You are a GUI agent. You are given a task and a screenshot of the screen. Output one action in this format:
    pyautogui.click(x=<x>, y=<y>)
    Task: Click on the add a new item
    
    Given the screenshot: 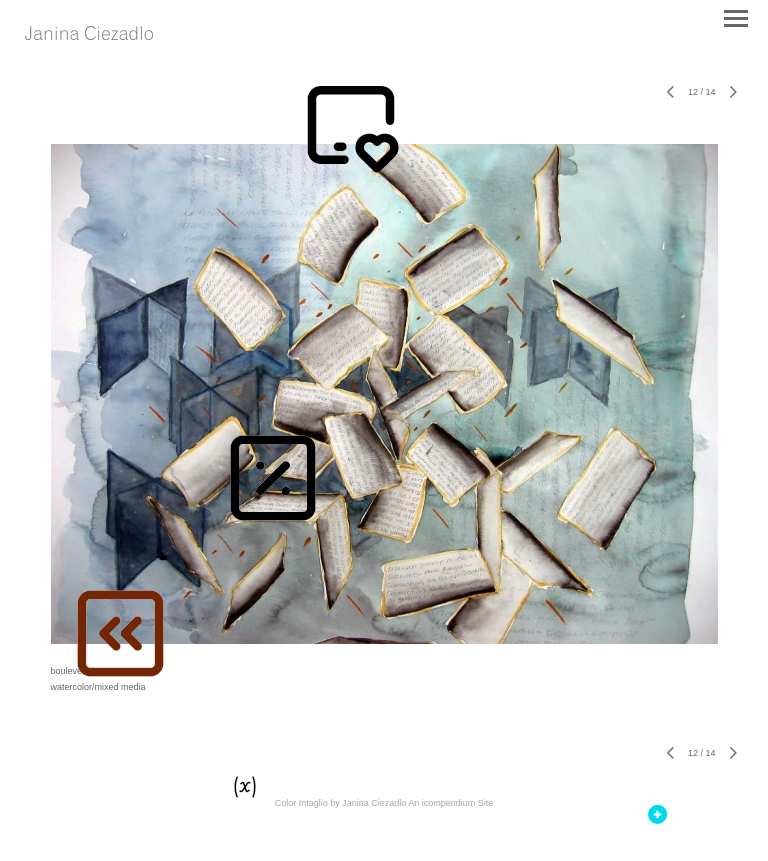 What is the action you would take?
    pyautogui.click(x=657, y=814)
    